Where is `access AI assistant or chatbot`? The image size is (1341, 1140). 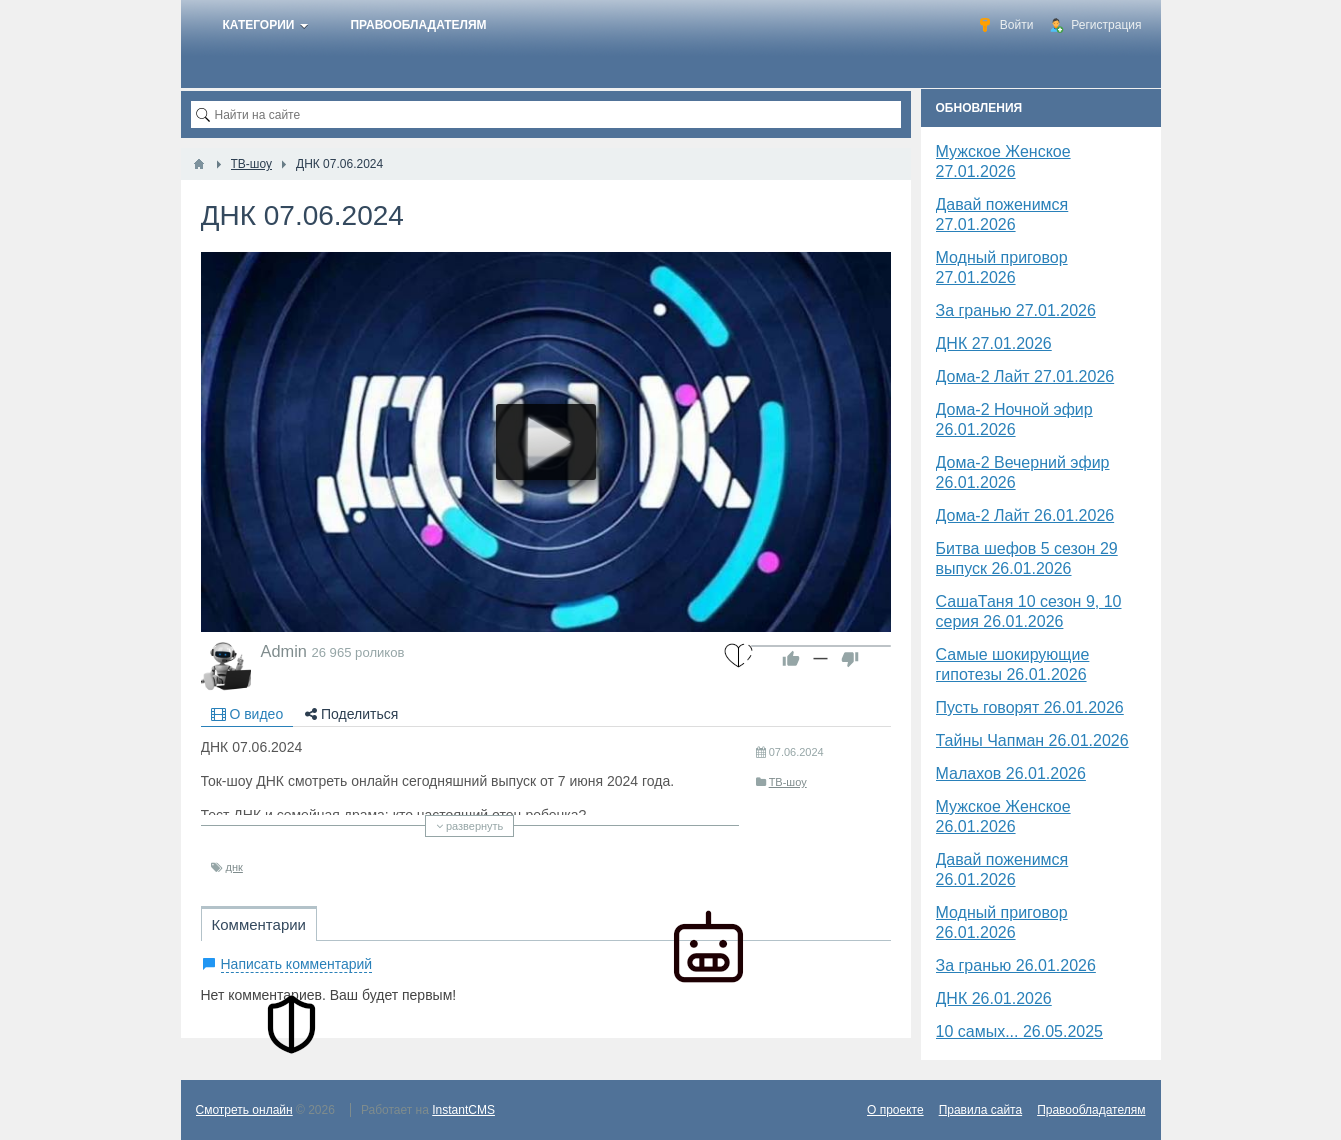 access AI assistant or chatbot is located at coordinates (708, 950).